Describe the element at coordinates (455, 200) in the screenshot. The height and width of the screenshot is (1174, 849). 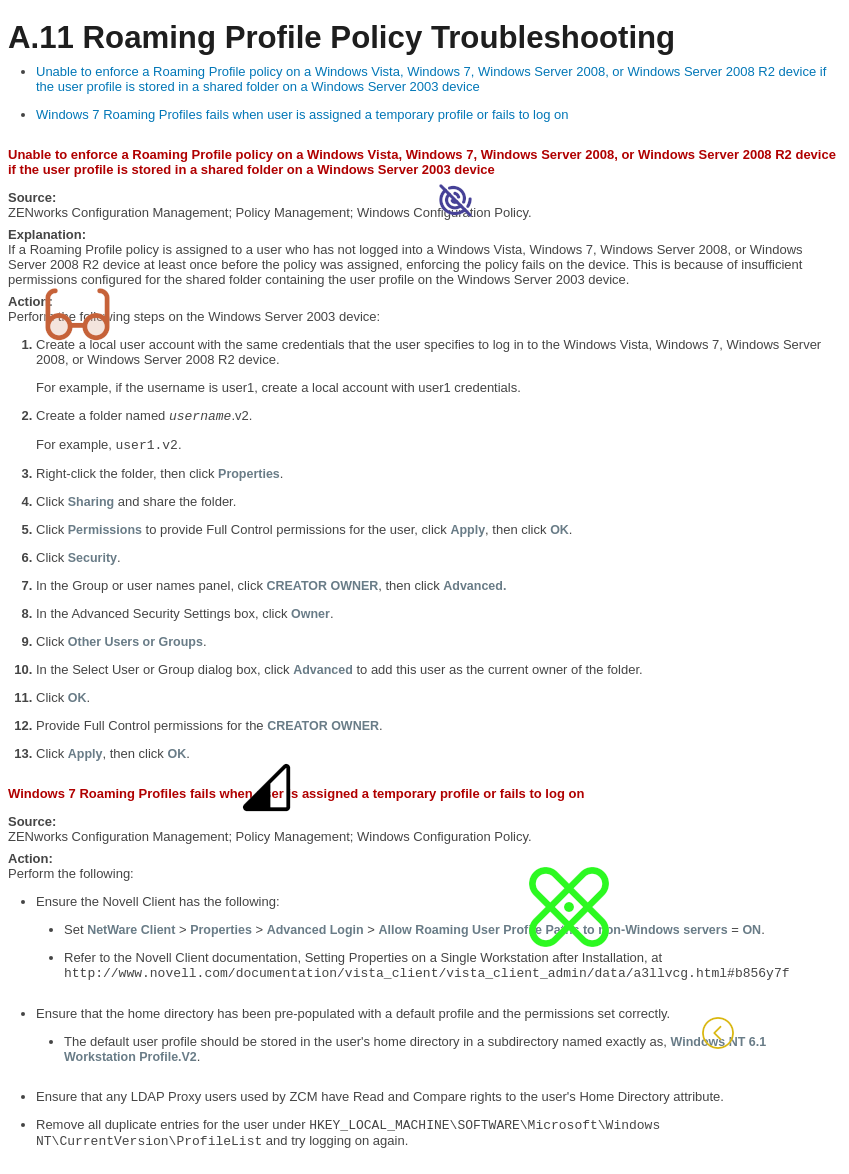
I see `disable spiral or swirl effect` at that location.